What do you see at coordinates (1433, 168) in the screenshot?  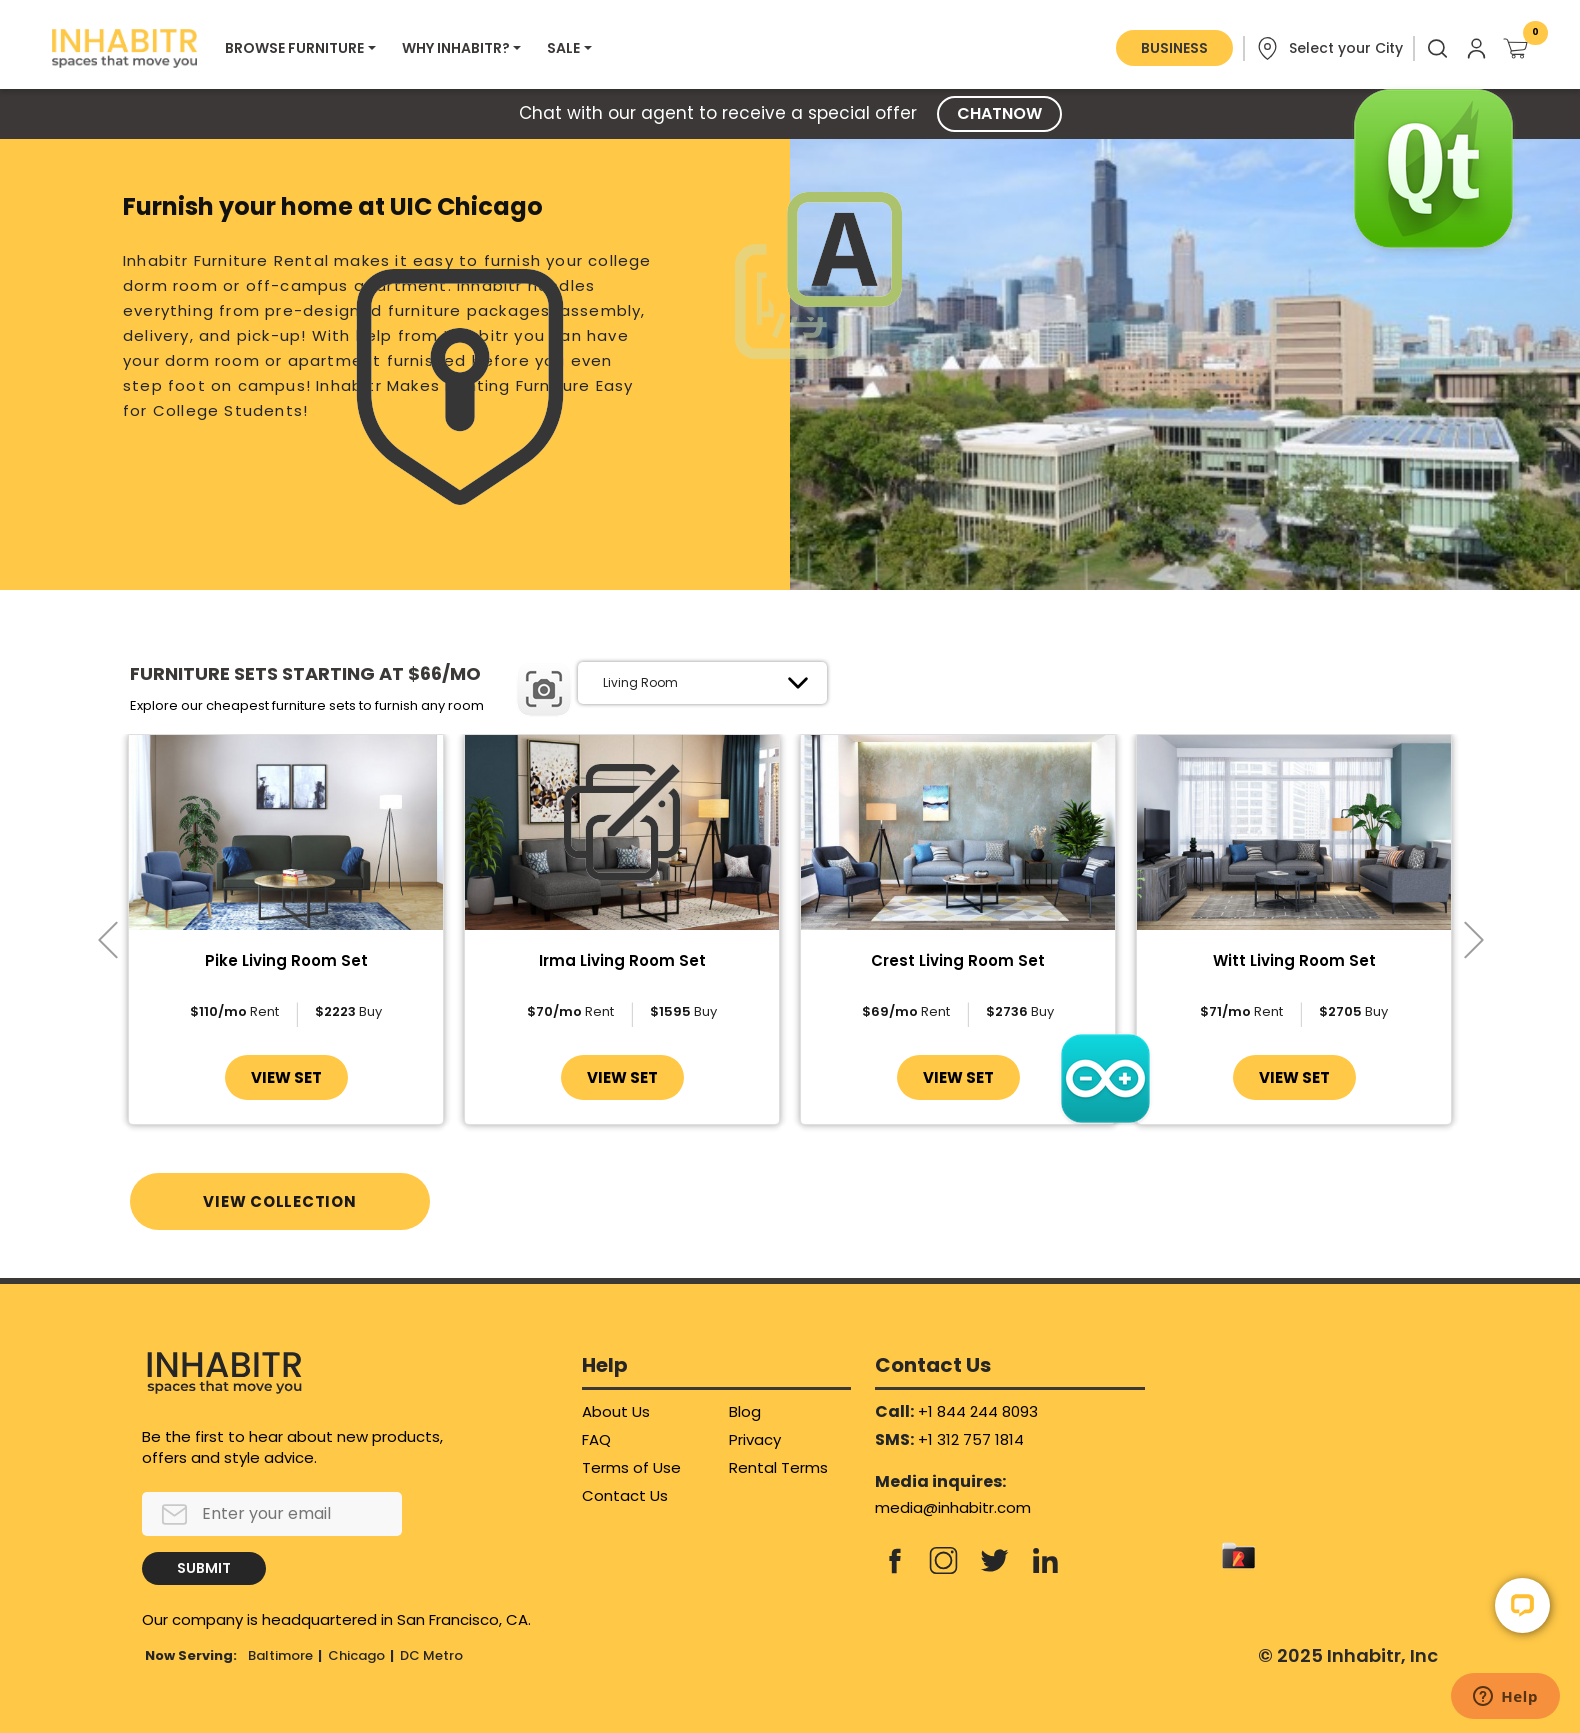 I see `launch qt creator development environment` at bounding box center [1433, 168].